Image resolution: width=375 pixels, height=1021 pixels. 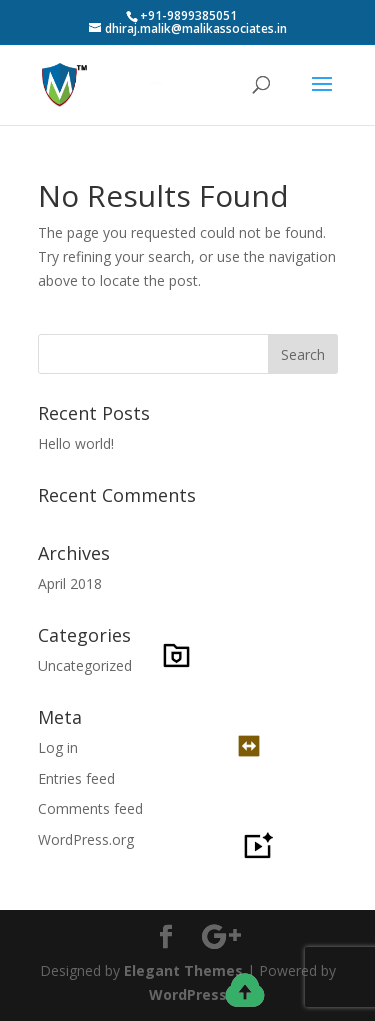 I want to click on flip image horizontally, so click(x=249, y=746).